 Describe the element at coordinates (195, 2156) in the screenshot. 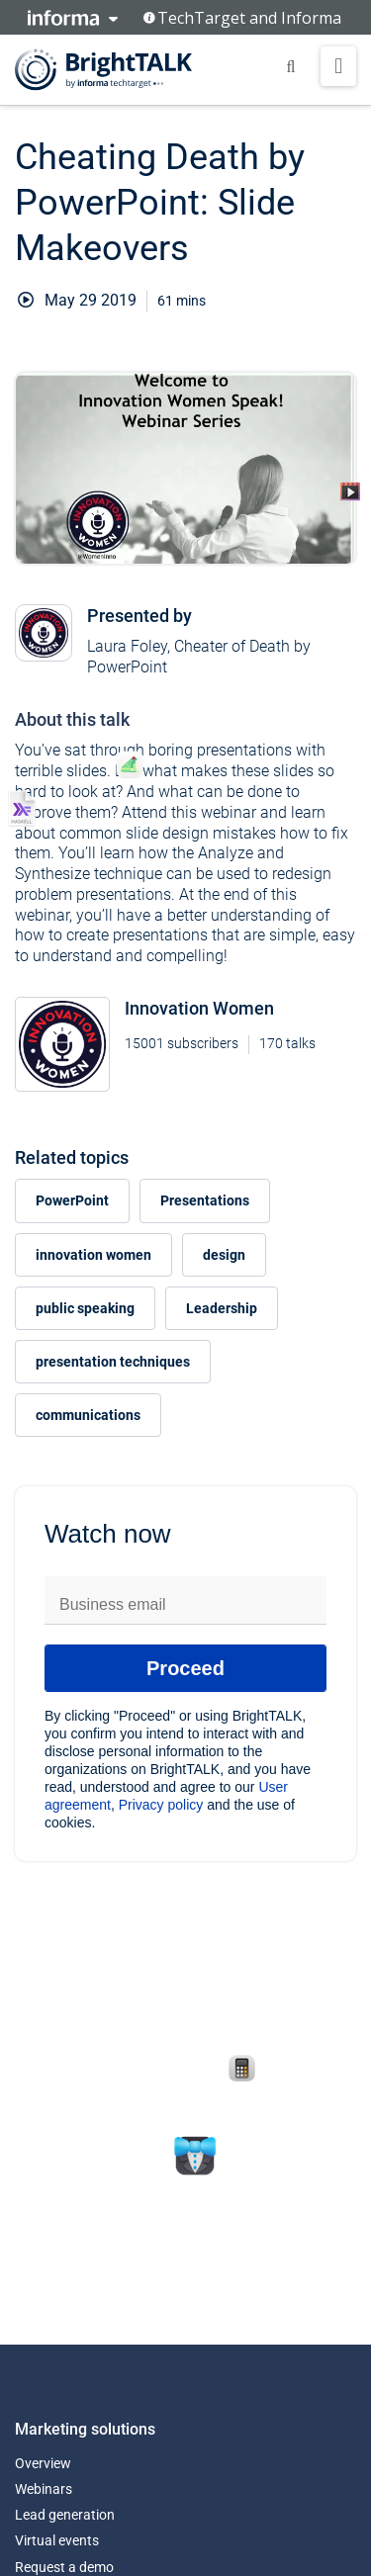

I see `open butler app` at that location.